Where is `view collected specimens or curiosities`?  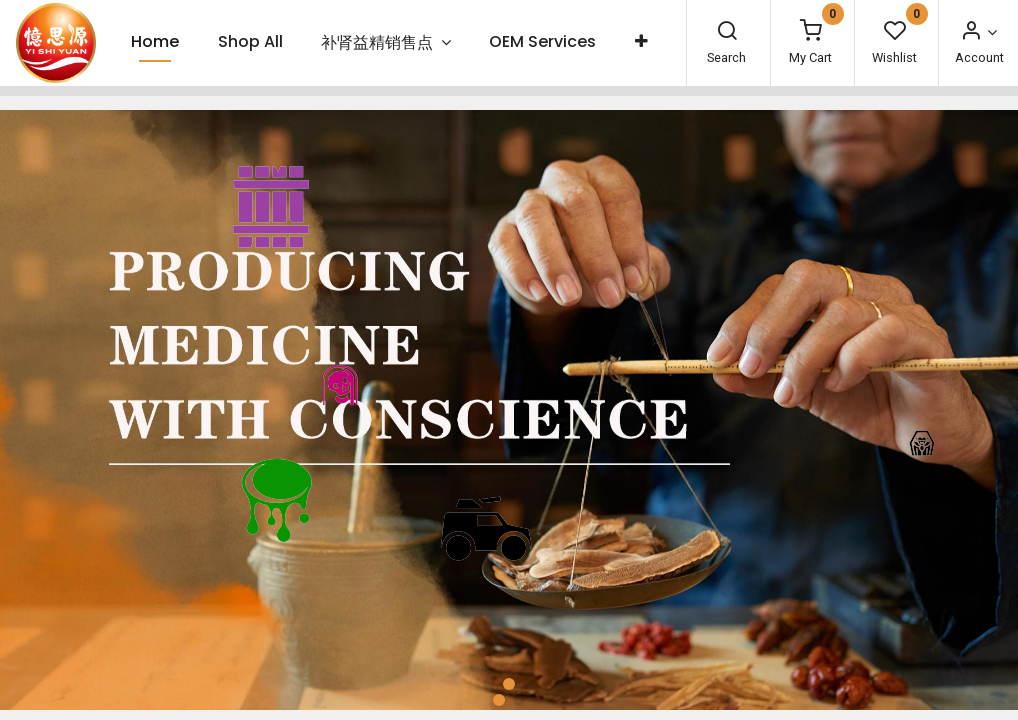 view collected specimens or curiosities is located at coordinates (340, 385).